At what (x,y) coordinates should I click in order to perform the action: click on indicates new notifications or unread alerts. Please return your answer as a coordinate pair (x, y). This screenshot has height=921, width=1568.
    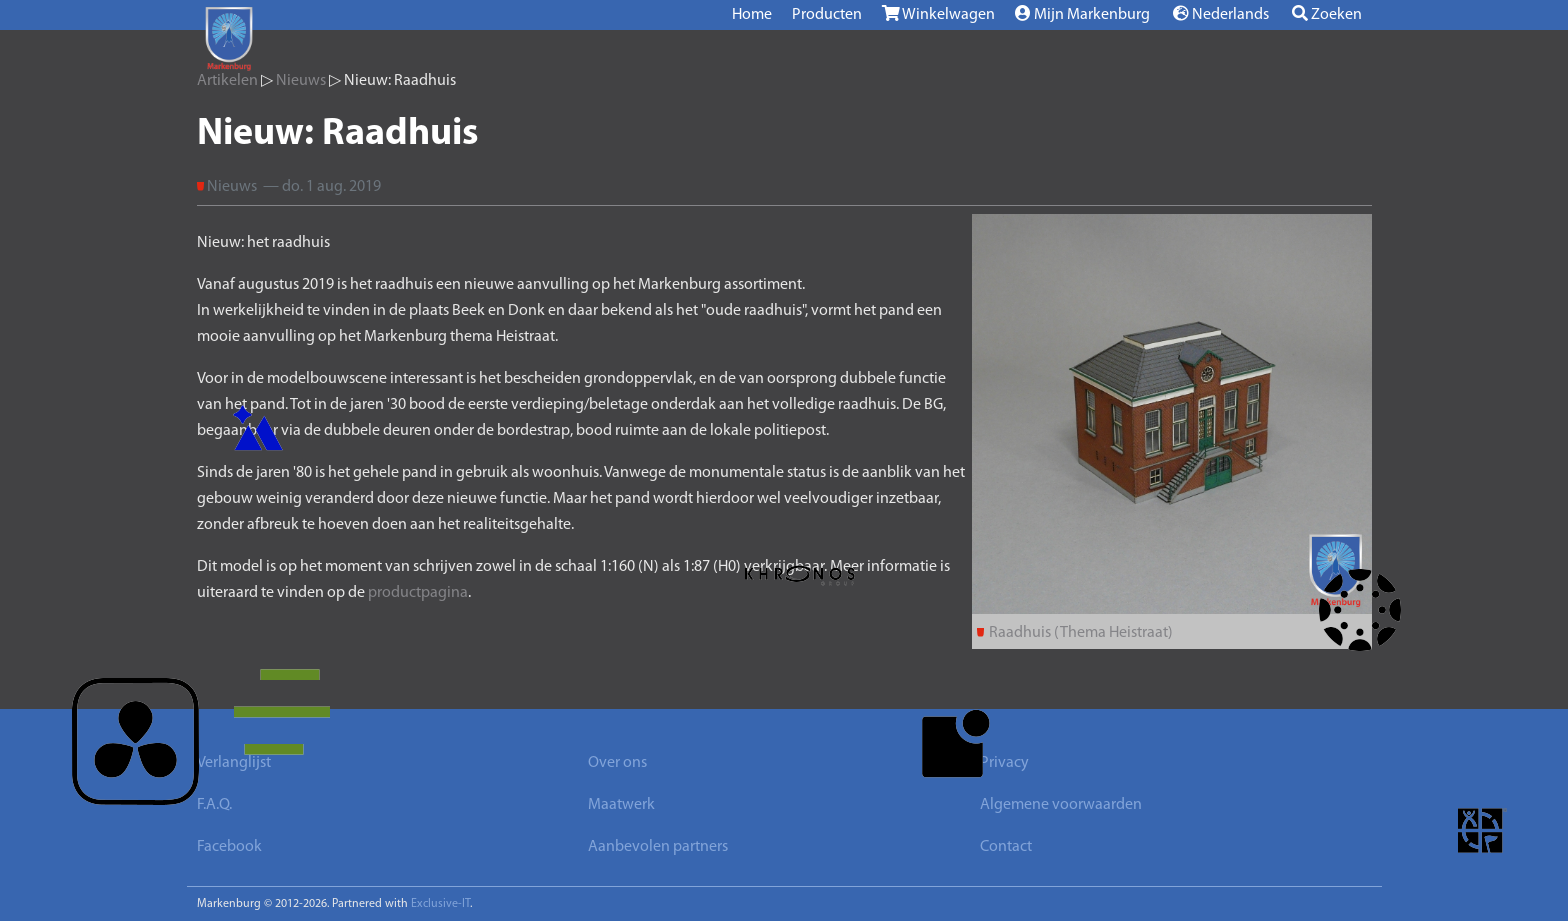
    Looking at the image, I should click on (952, 743).